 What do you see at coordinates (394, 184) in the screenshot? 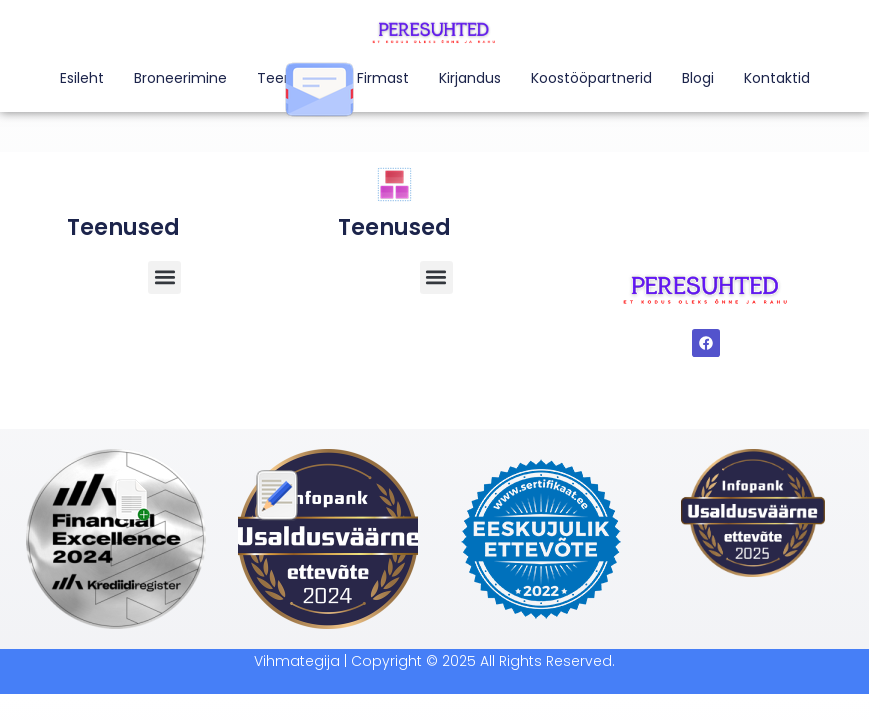
I see `select all items in the current view` at bounding box center [394, 184].